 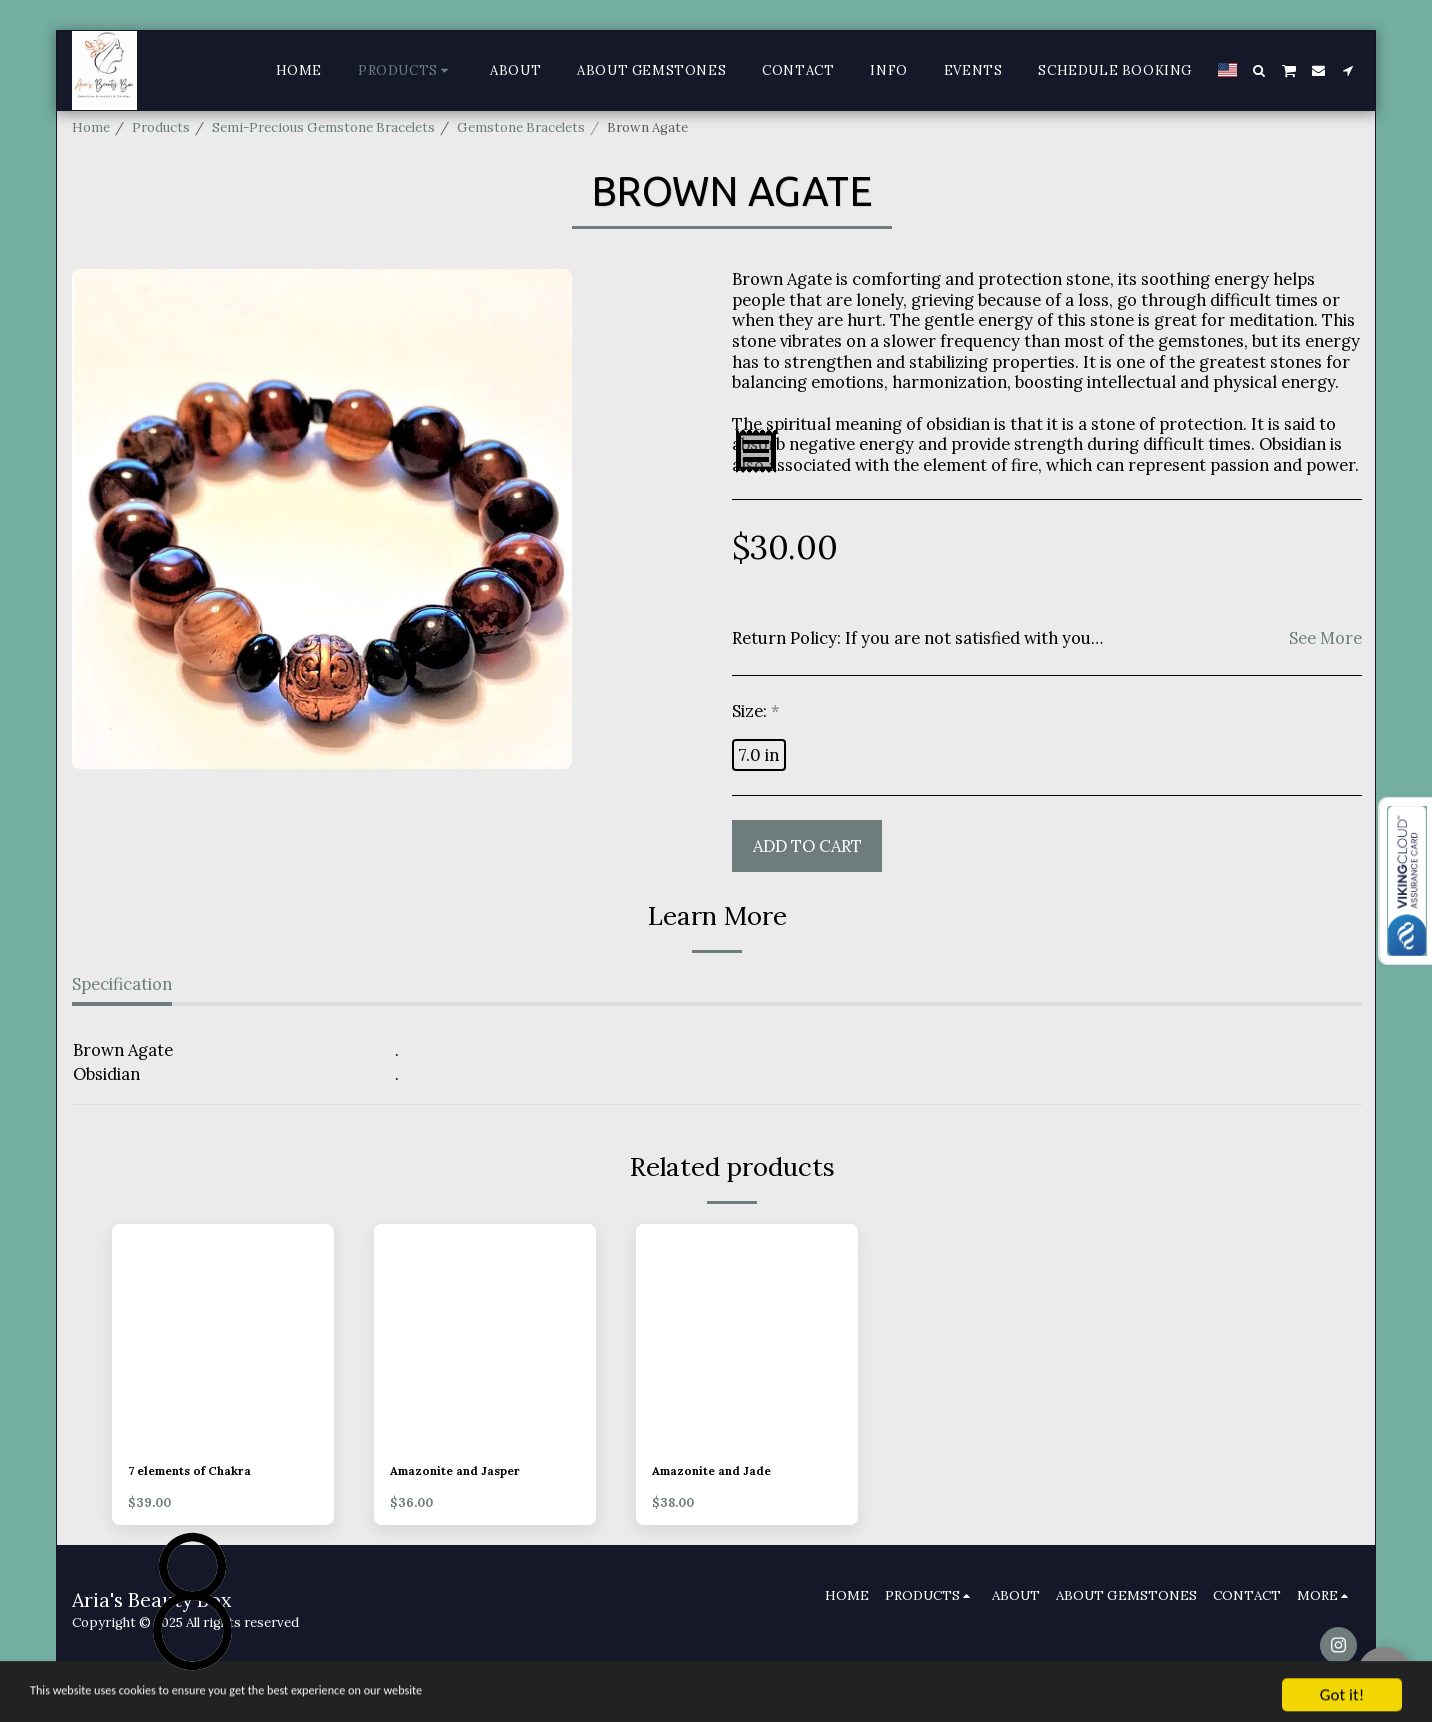 I want to click on indicates the number eight in a list or sequence, so click(x=192, y=1601).